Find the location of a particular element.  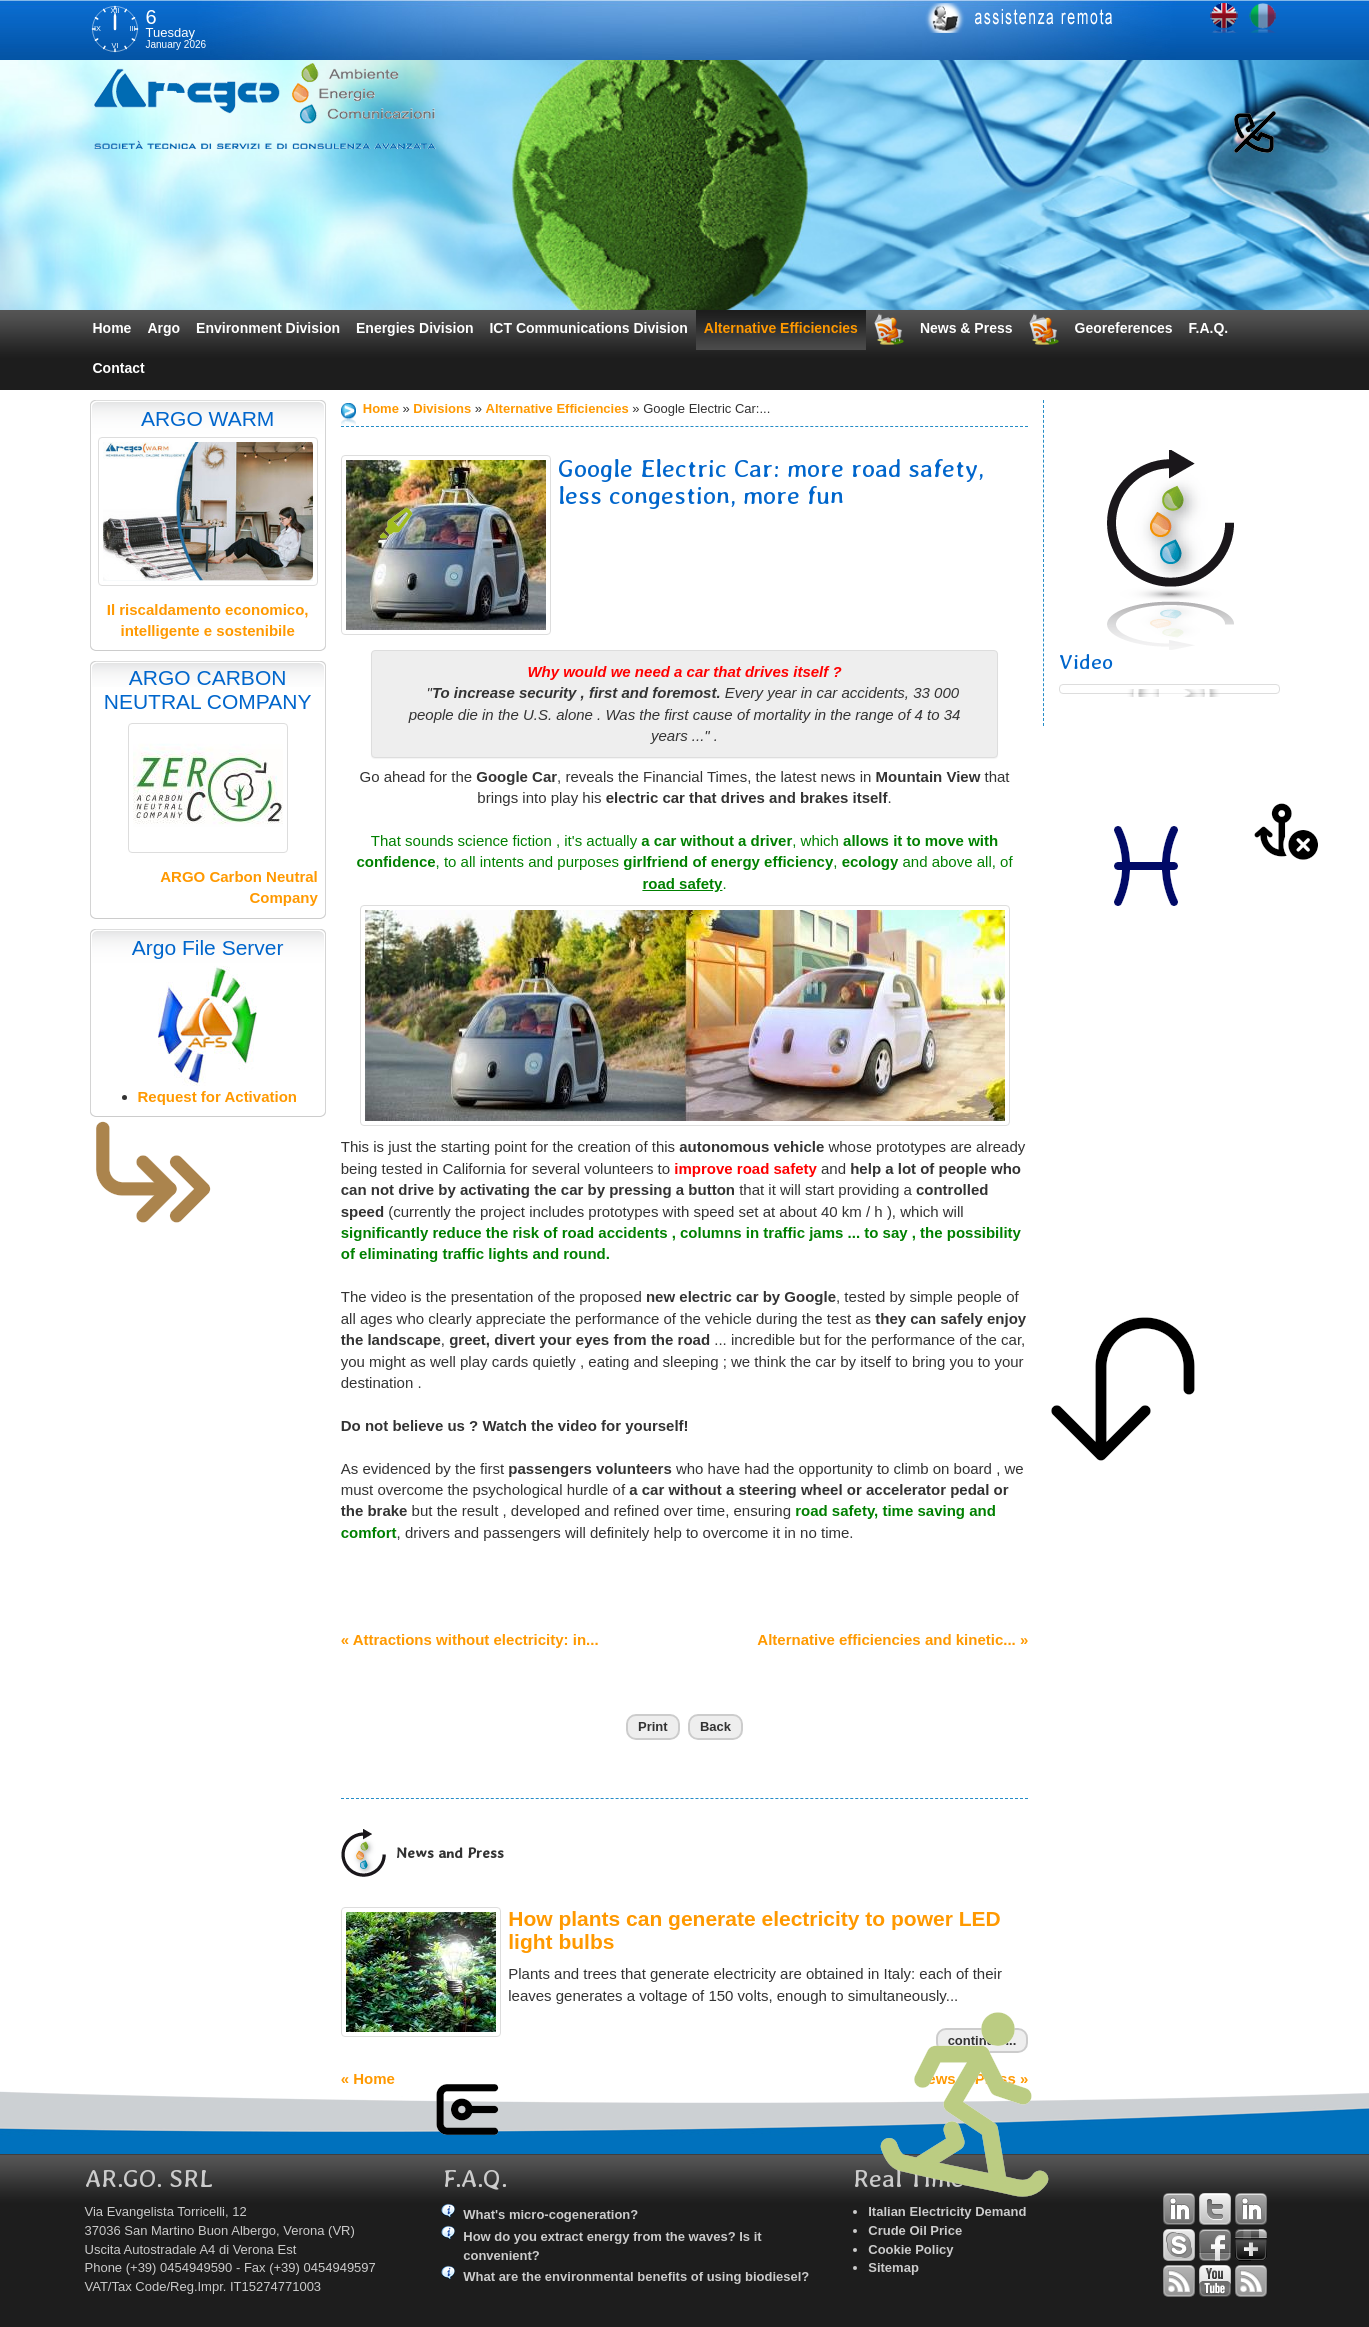

access snowboarding or winter sports content is located at coordinates (964, 2104).